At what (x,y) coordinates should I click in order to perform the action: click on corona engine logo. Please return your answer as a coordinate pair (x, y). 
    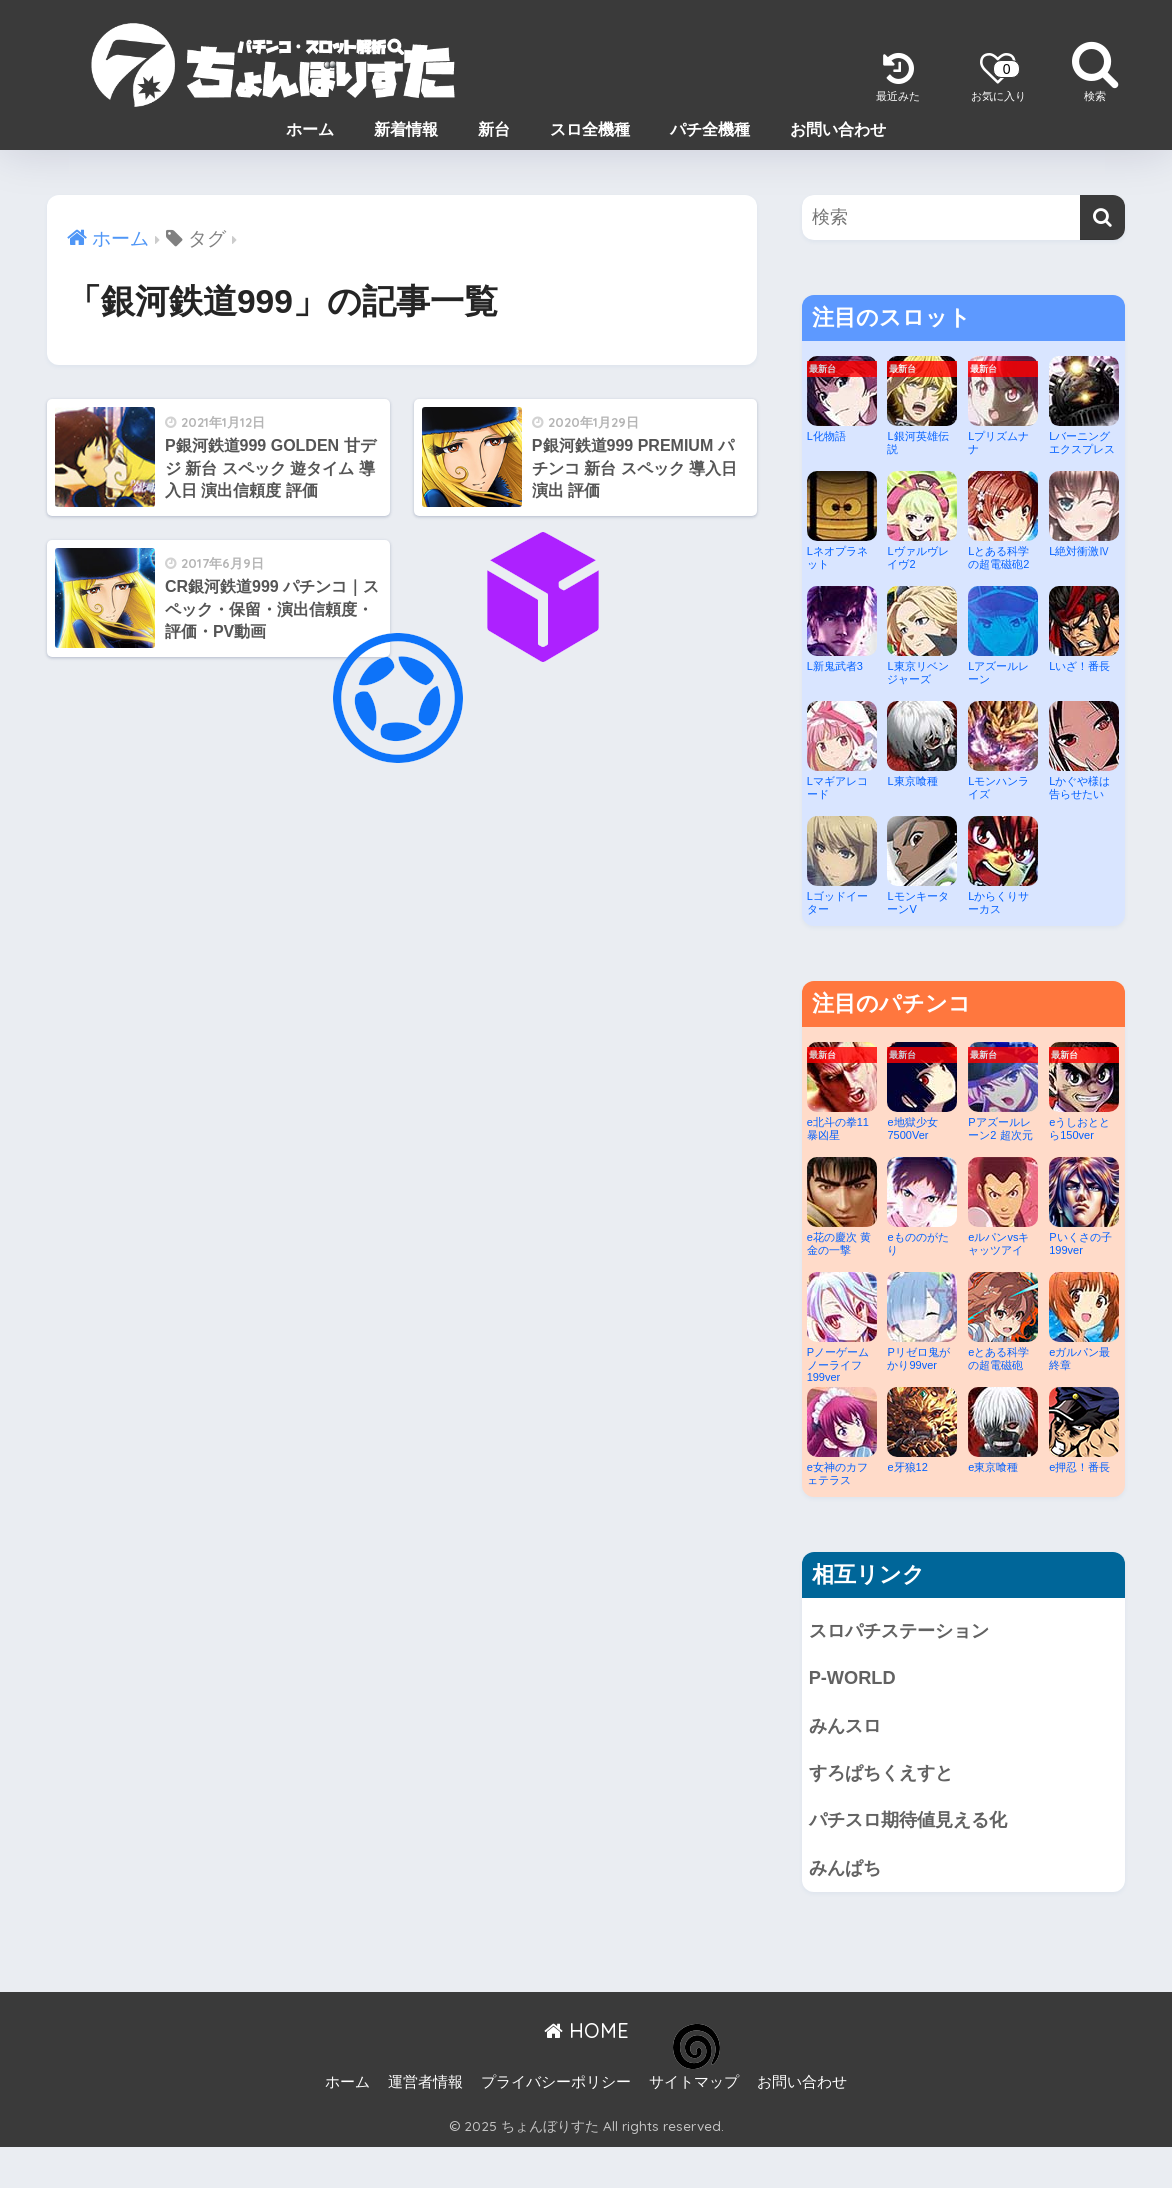
    Looking at the image, I should click on (398, 698).